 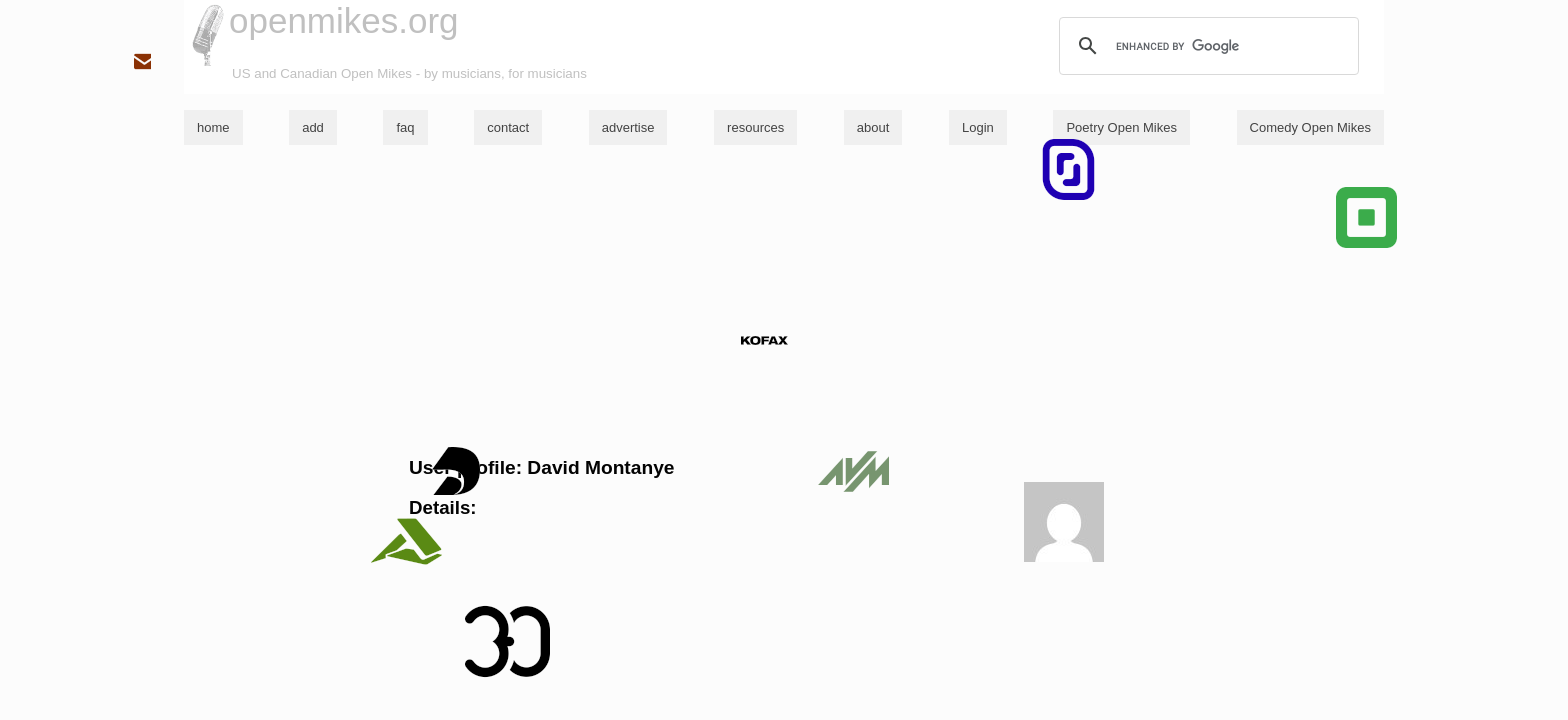 I want to click on AVM company logo, so click(x=853, y=471).